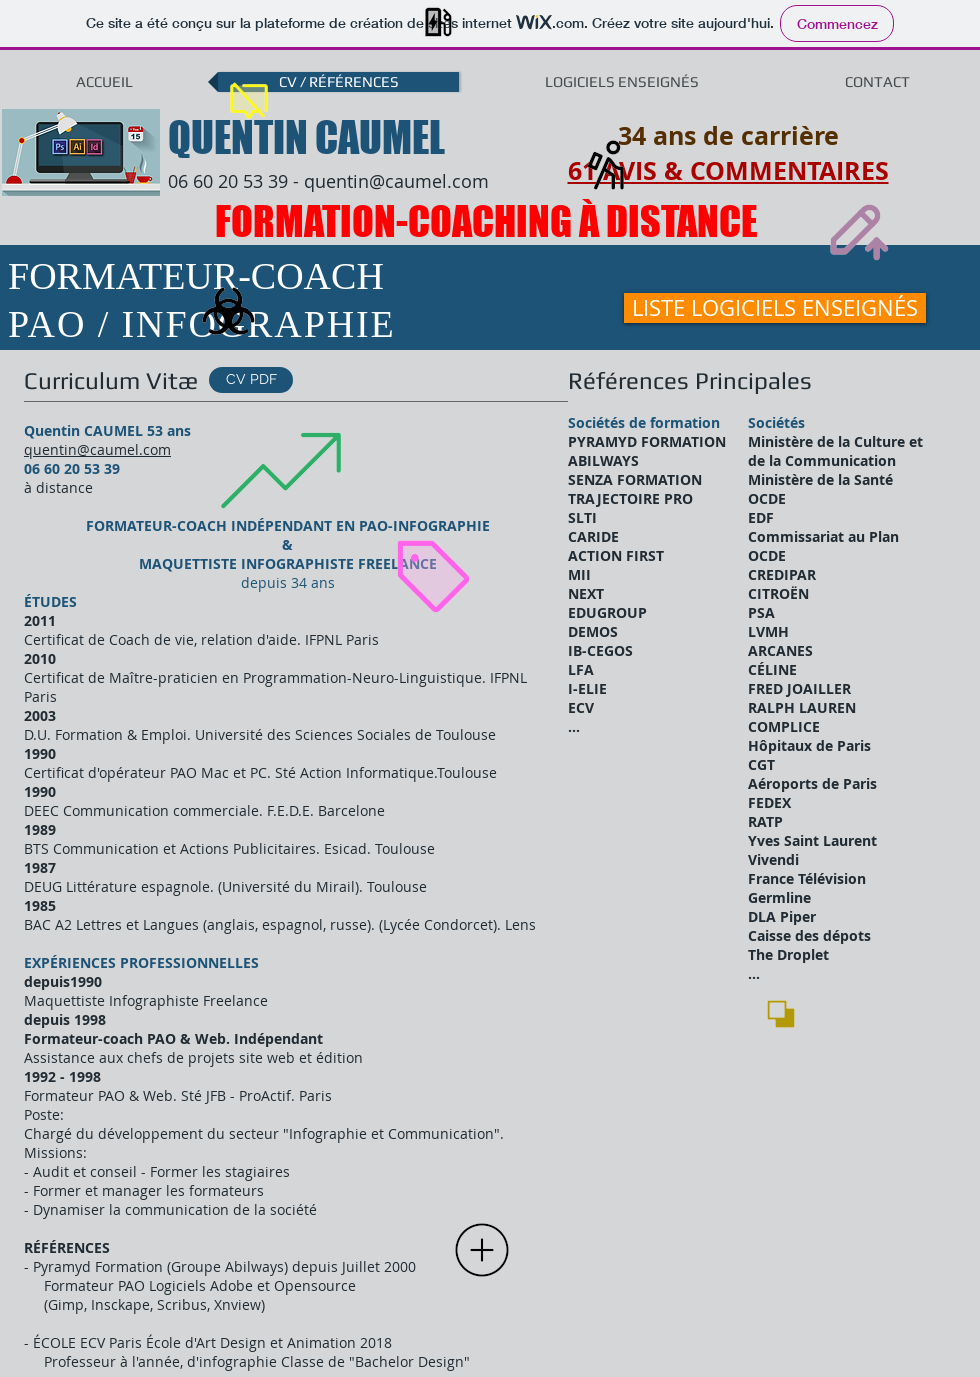 Image resolution: width=980 pixels, height=1377 pixels. Describe the element at coordinates (438, 22) in the screenshot. I see `find nearby electric vehicle charging stations` at that location.